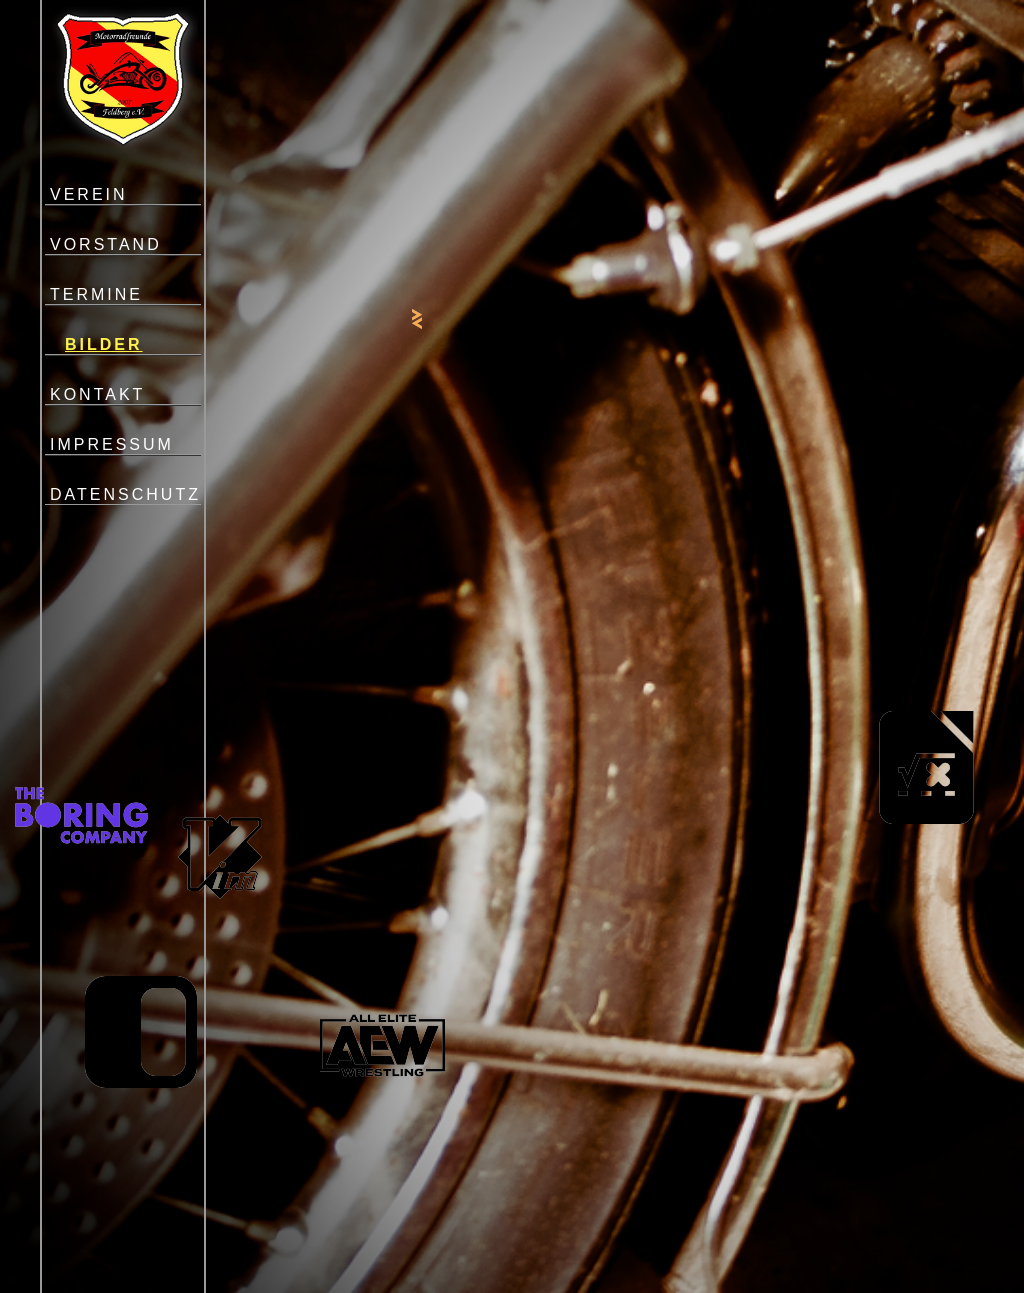  I want to click on the boring company logo, so click(81, 815).